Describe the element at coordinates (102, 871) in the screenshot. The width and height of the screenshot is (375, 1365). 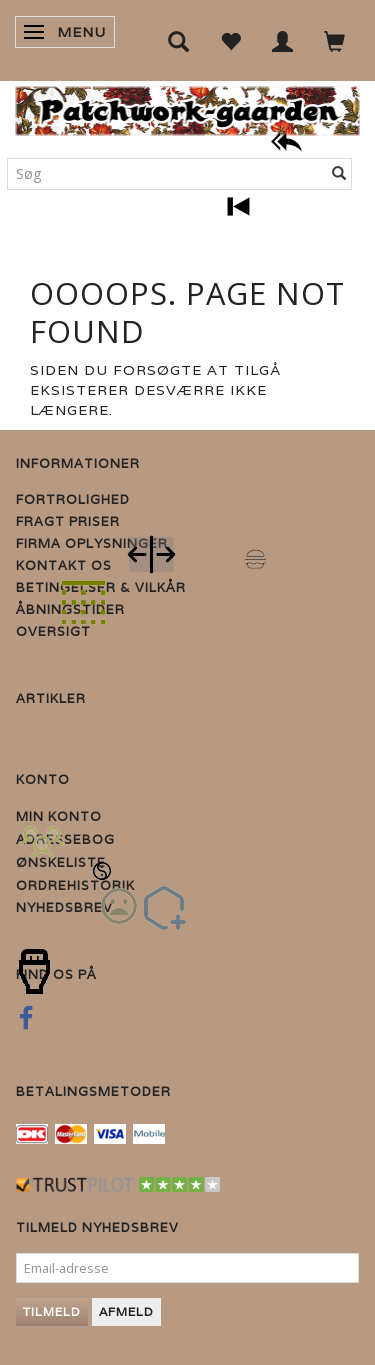
I see `toggle balance or harmony mode` at that location.